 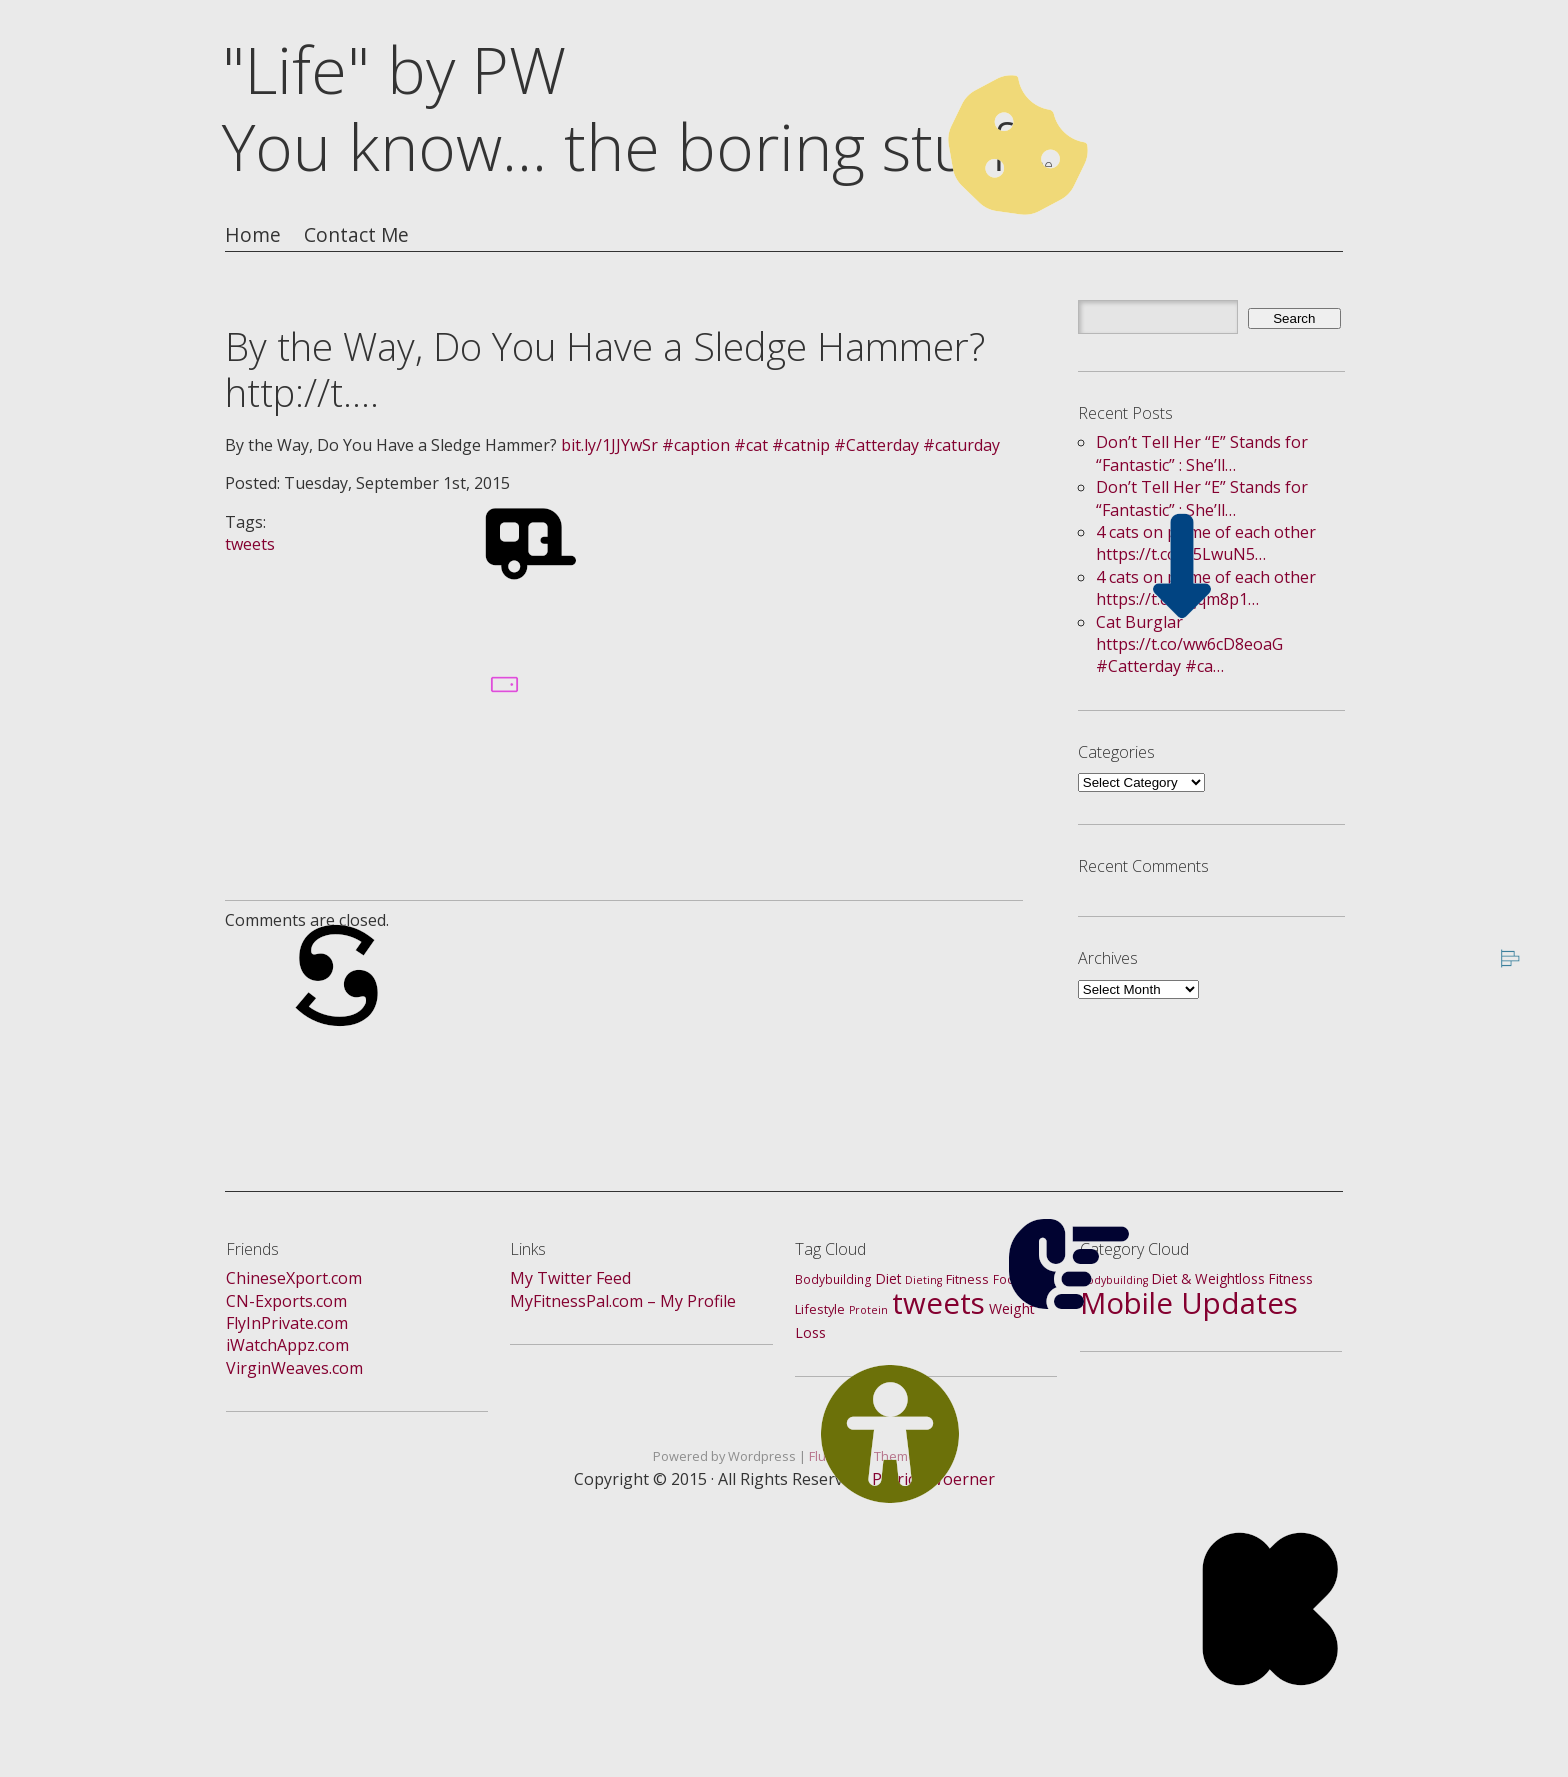 I want to click on indicates next step or continue forward, so click(x=1069, y=1264).